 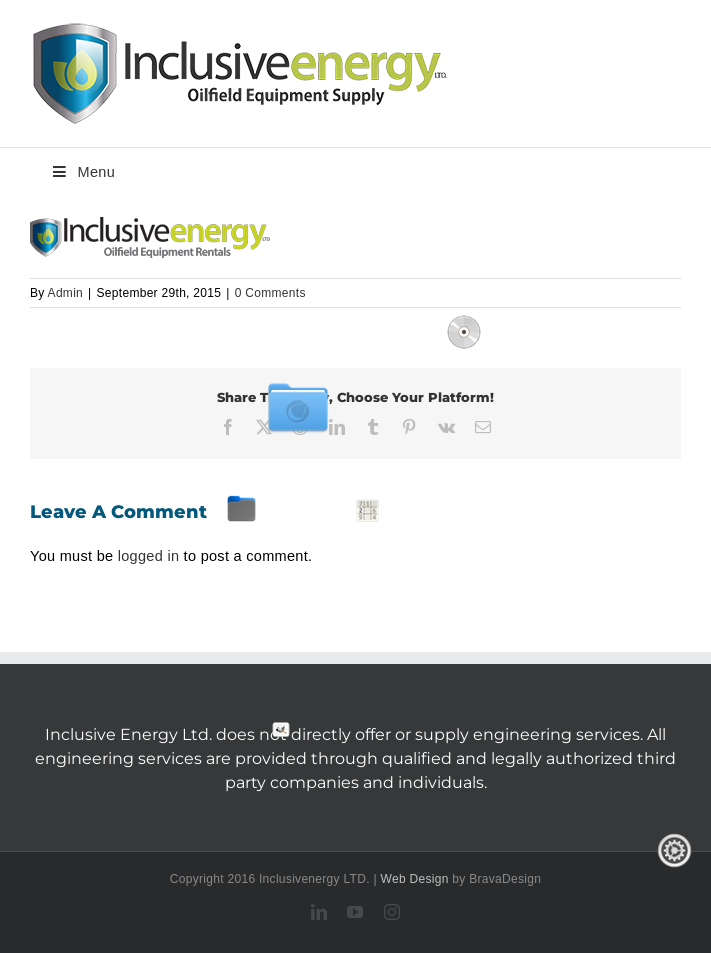 What do you see at coordinates (281, 729) in the screenshot?
I see `compressed GIMP project file` at bounding box center [281, 729].